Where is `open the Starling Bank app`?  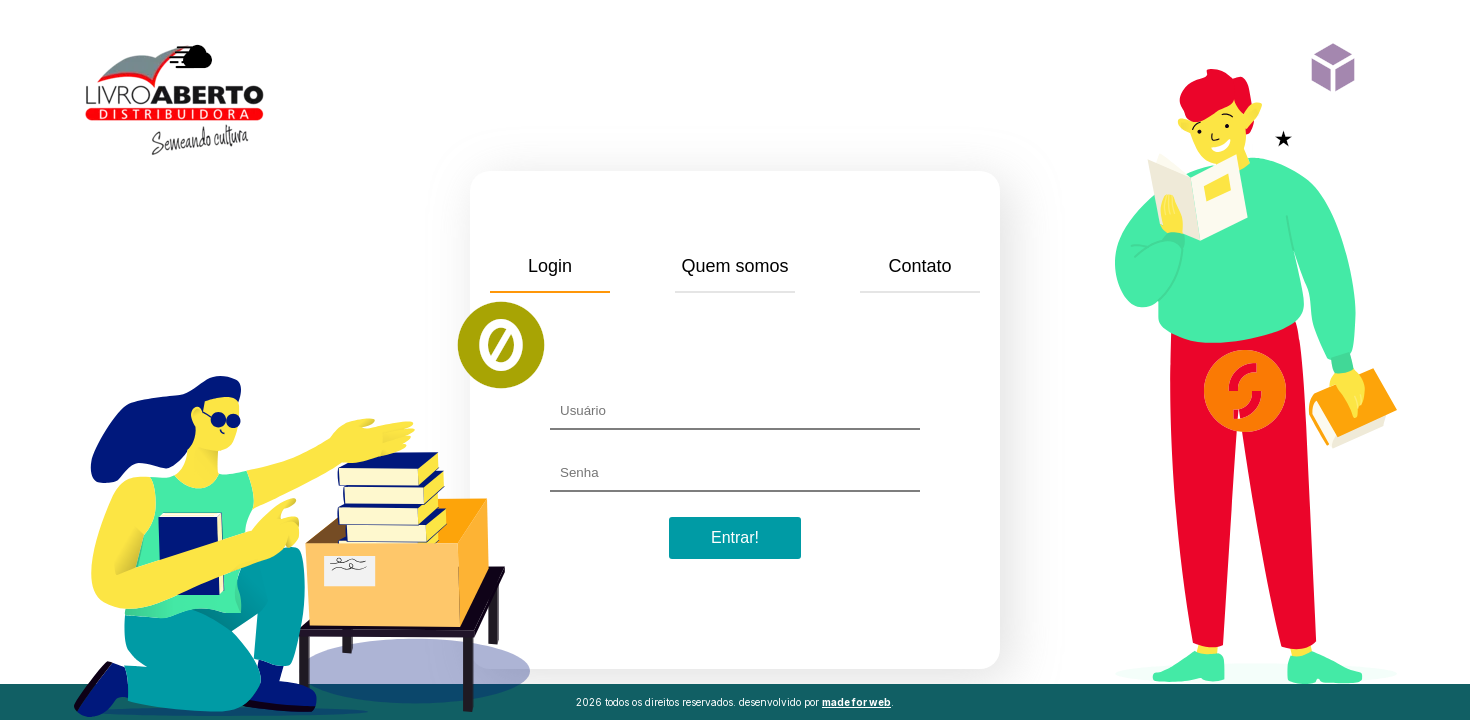 open the Starling Bank app is located at coordinates (1245, 391).